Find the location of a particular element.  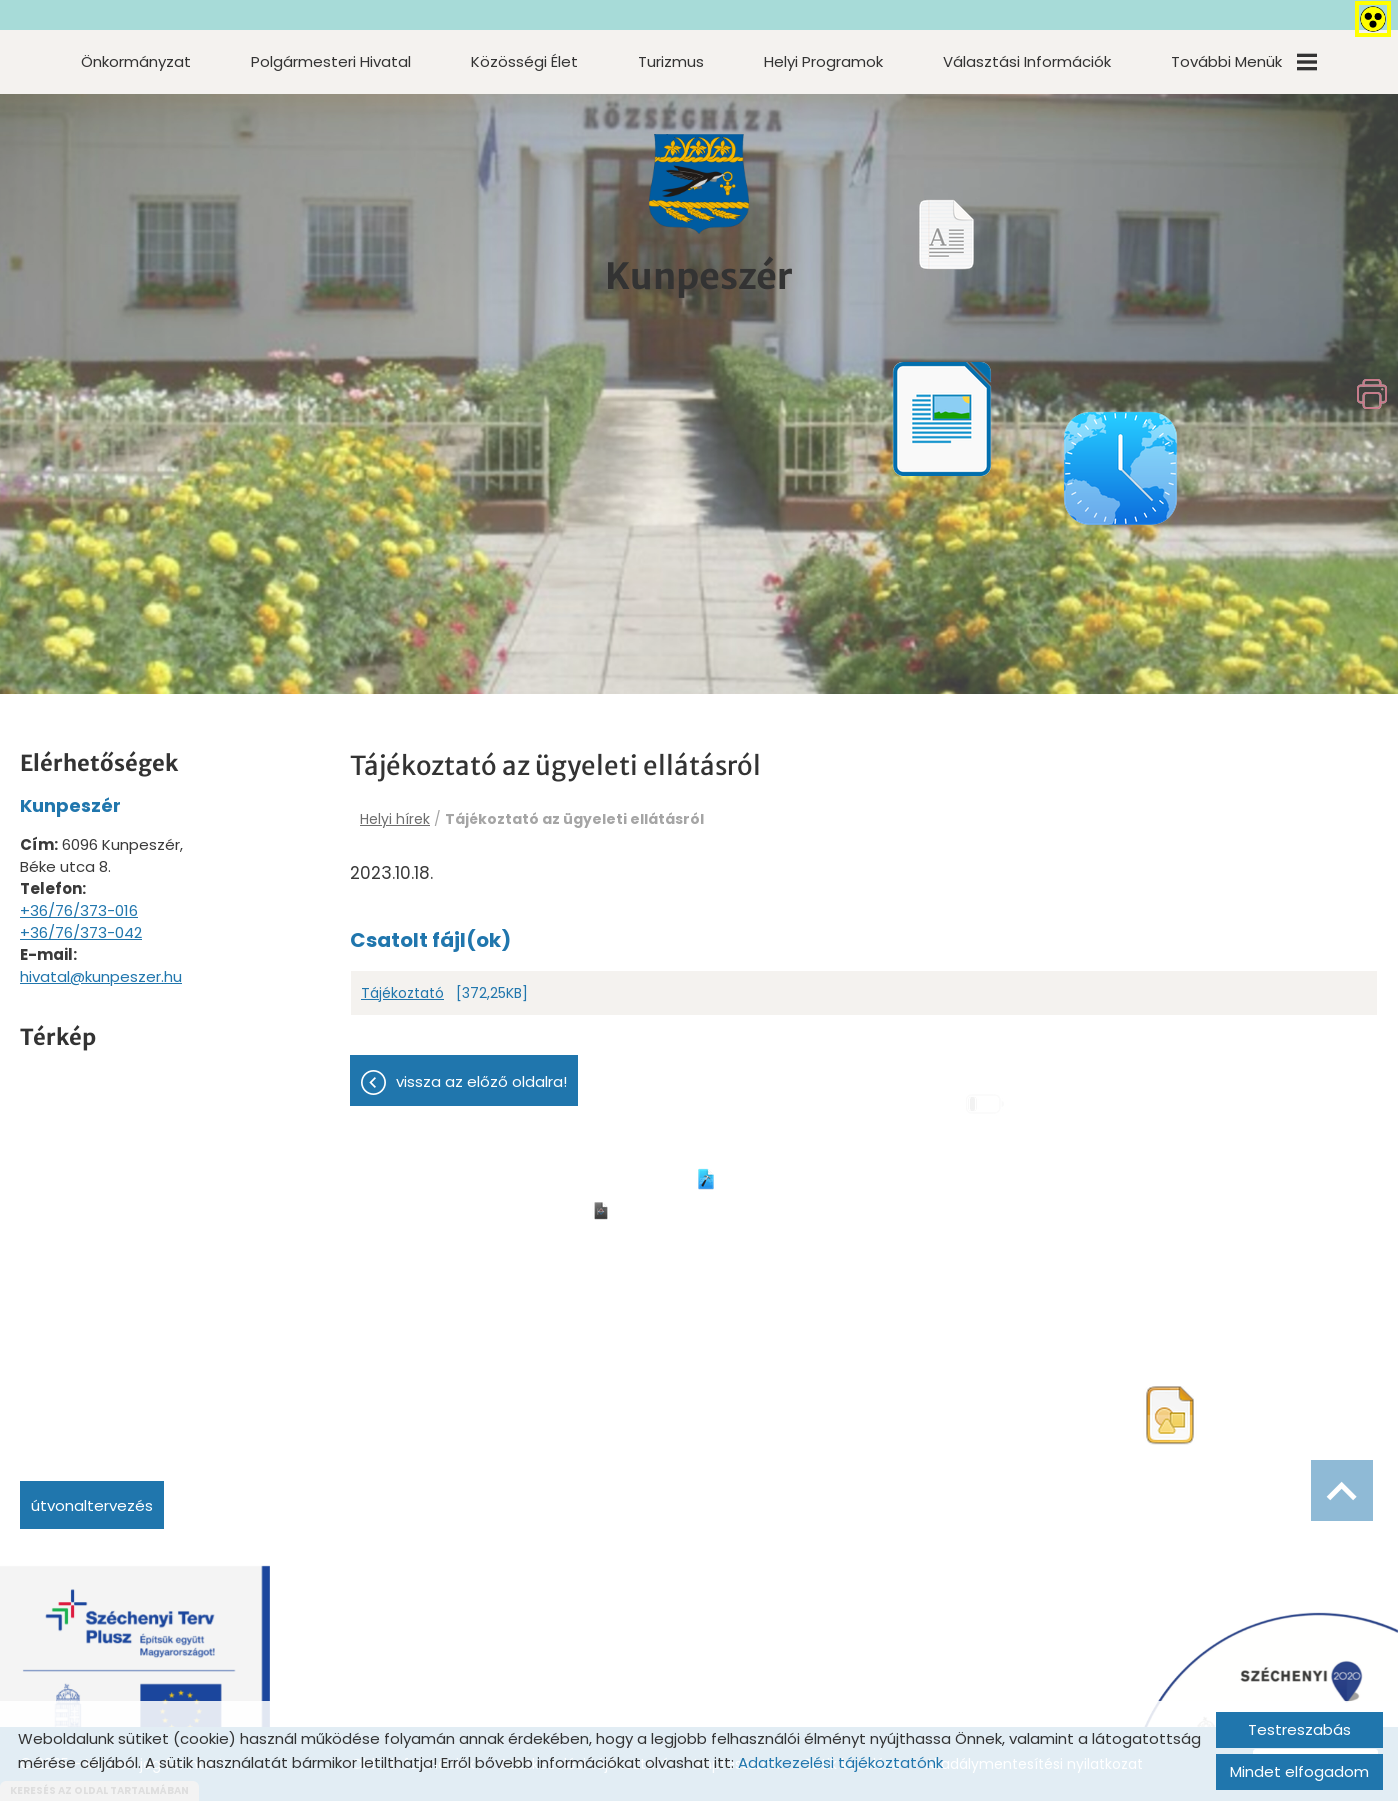

open an opendocument graphics file is located at coordinates (1170, 1415).